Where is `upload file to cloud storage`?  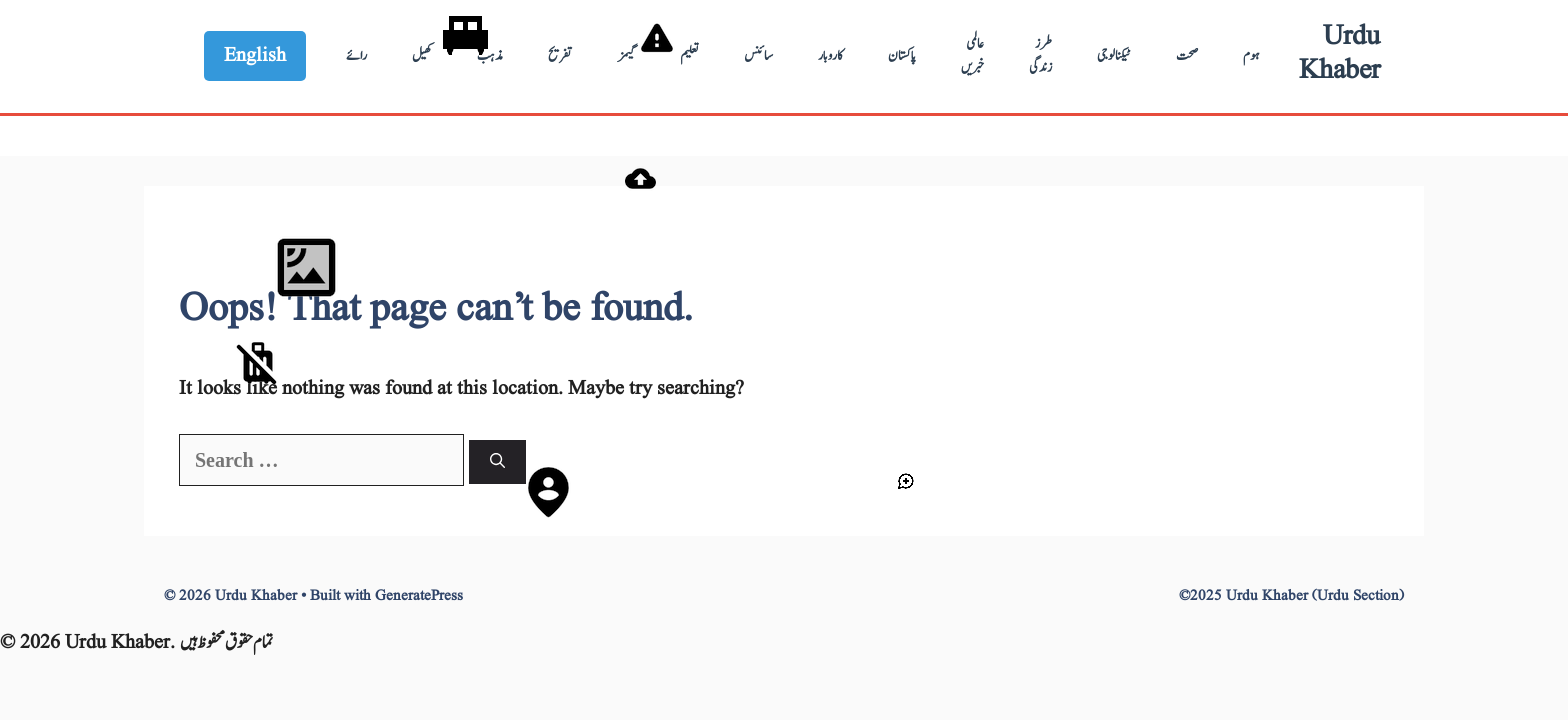
upload file to cloud storage is located at coordinates (640, 178).